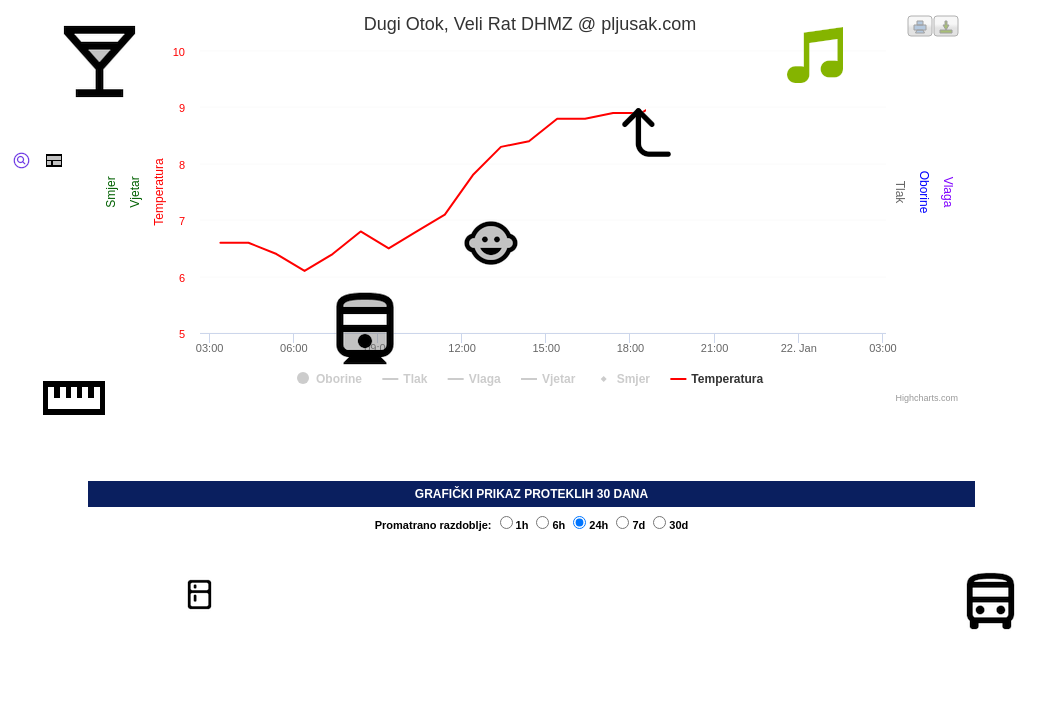 Image resolution: width=1063 pixels, height=720 pixels. I want to click on get bus directions or routes, so click(990, 602).